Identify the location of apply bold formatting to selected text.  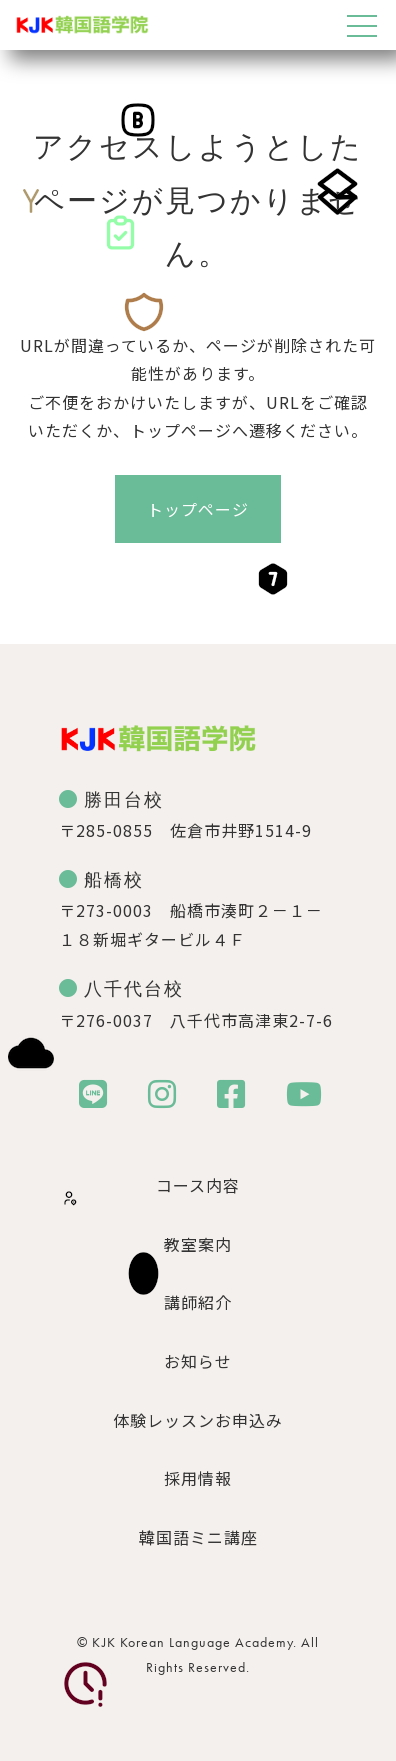
(138, 120).